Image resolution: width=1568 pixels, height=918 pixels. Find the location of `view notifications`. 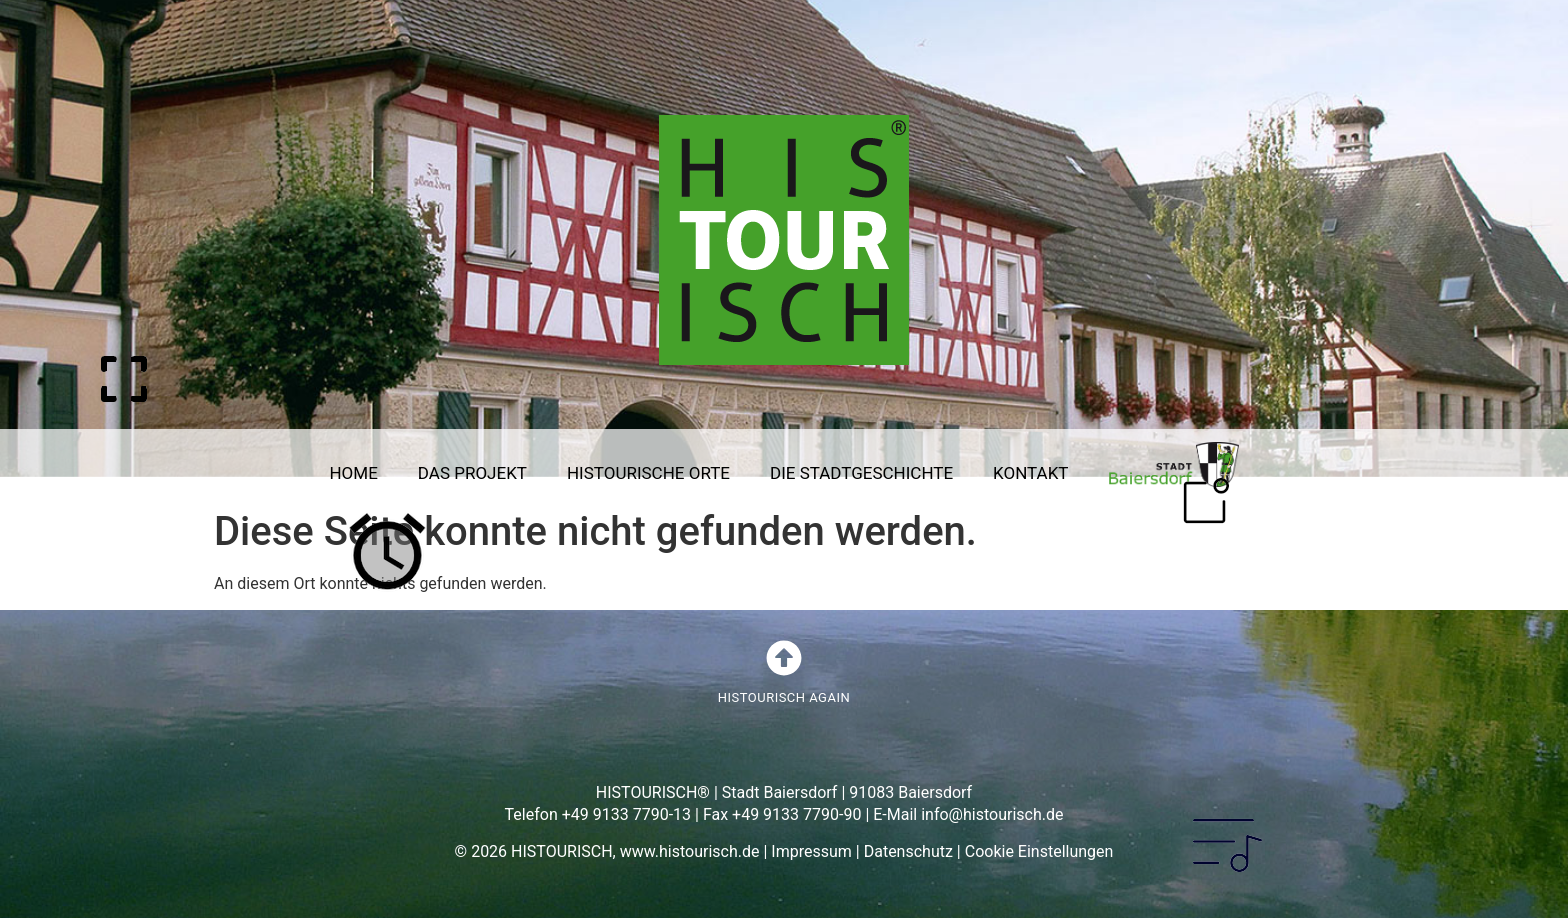

view notifications is located at coordinates (1205, 501).